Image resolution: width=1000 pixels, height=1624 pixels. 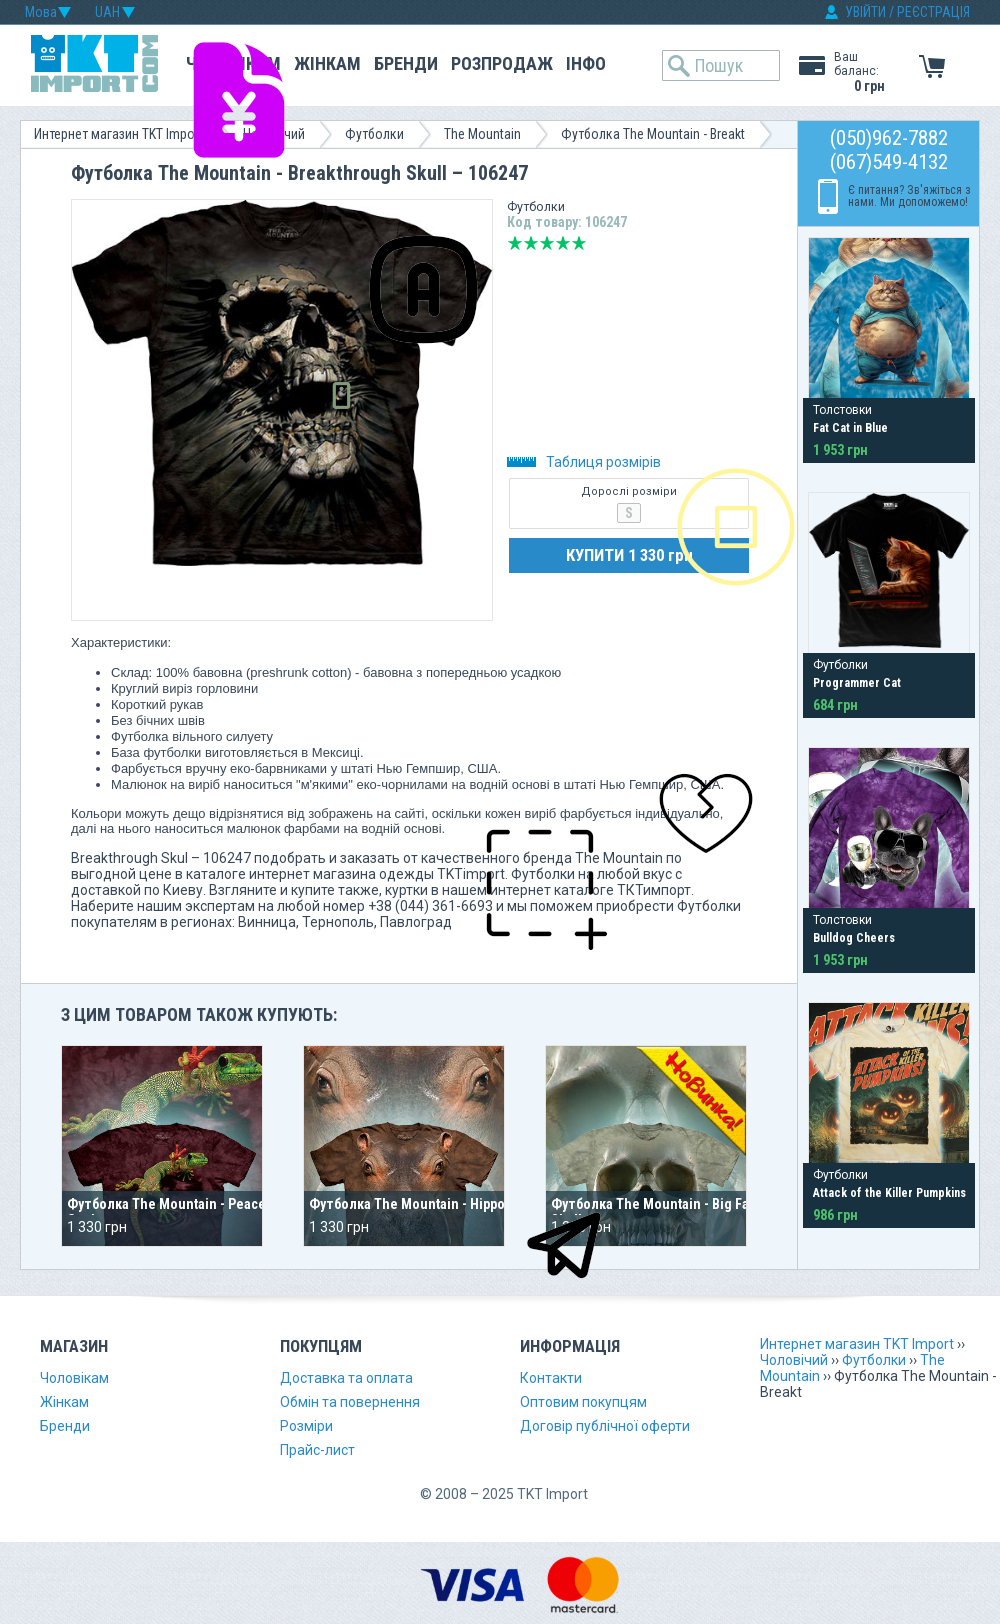 What do you see at coordinates (239, 100) in the screenshot?
I see `view yen currency document` at bounding box center [239, 100].